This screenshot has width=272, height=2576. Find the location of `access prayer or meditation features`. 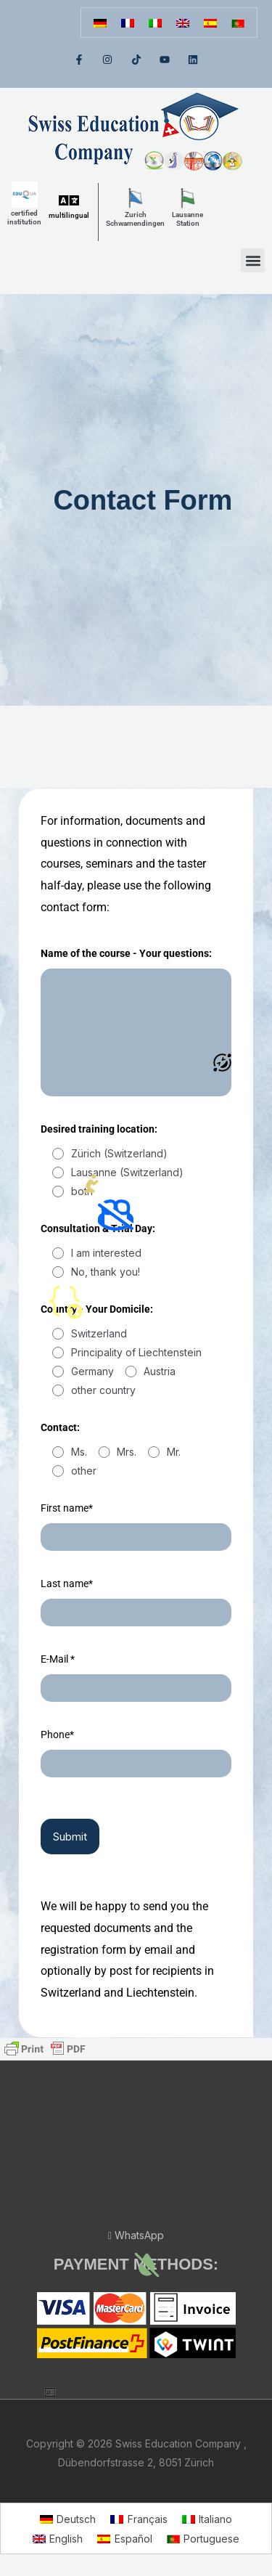

access prayer or meditation features is located at coordinates (91, 1183).